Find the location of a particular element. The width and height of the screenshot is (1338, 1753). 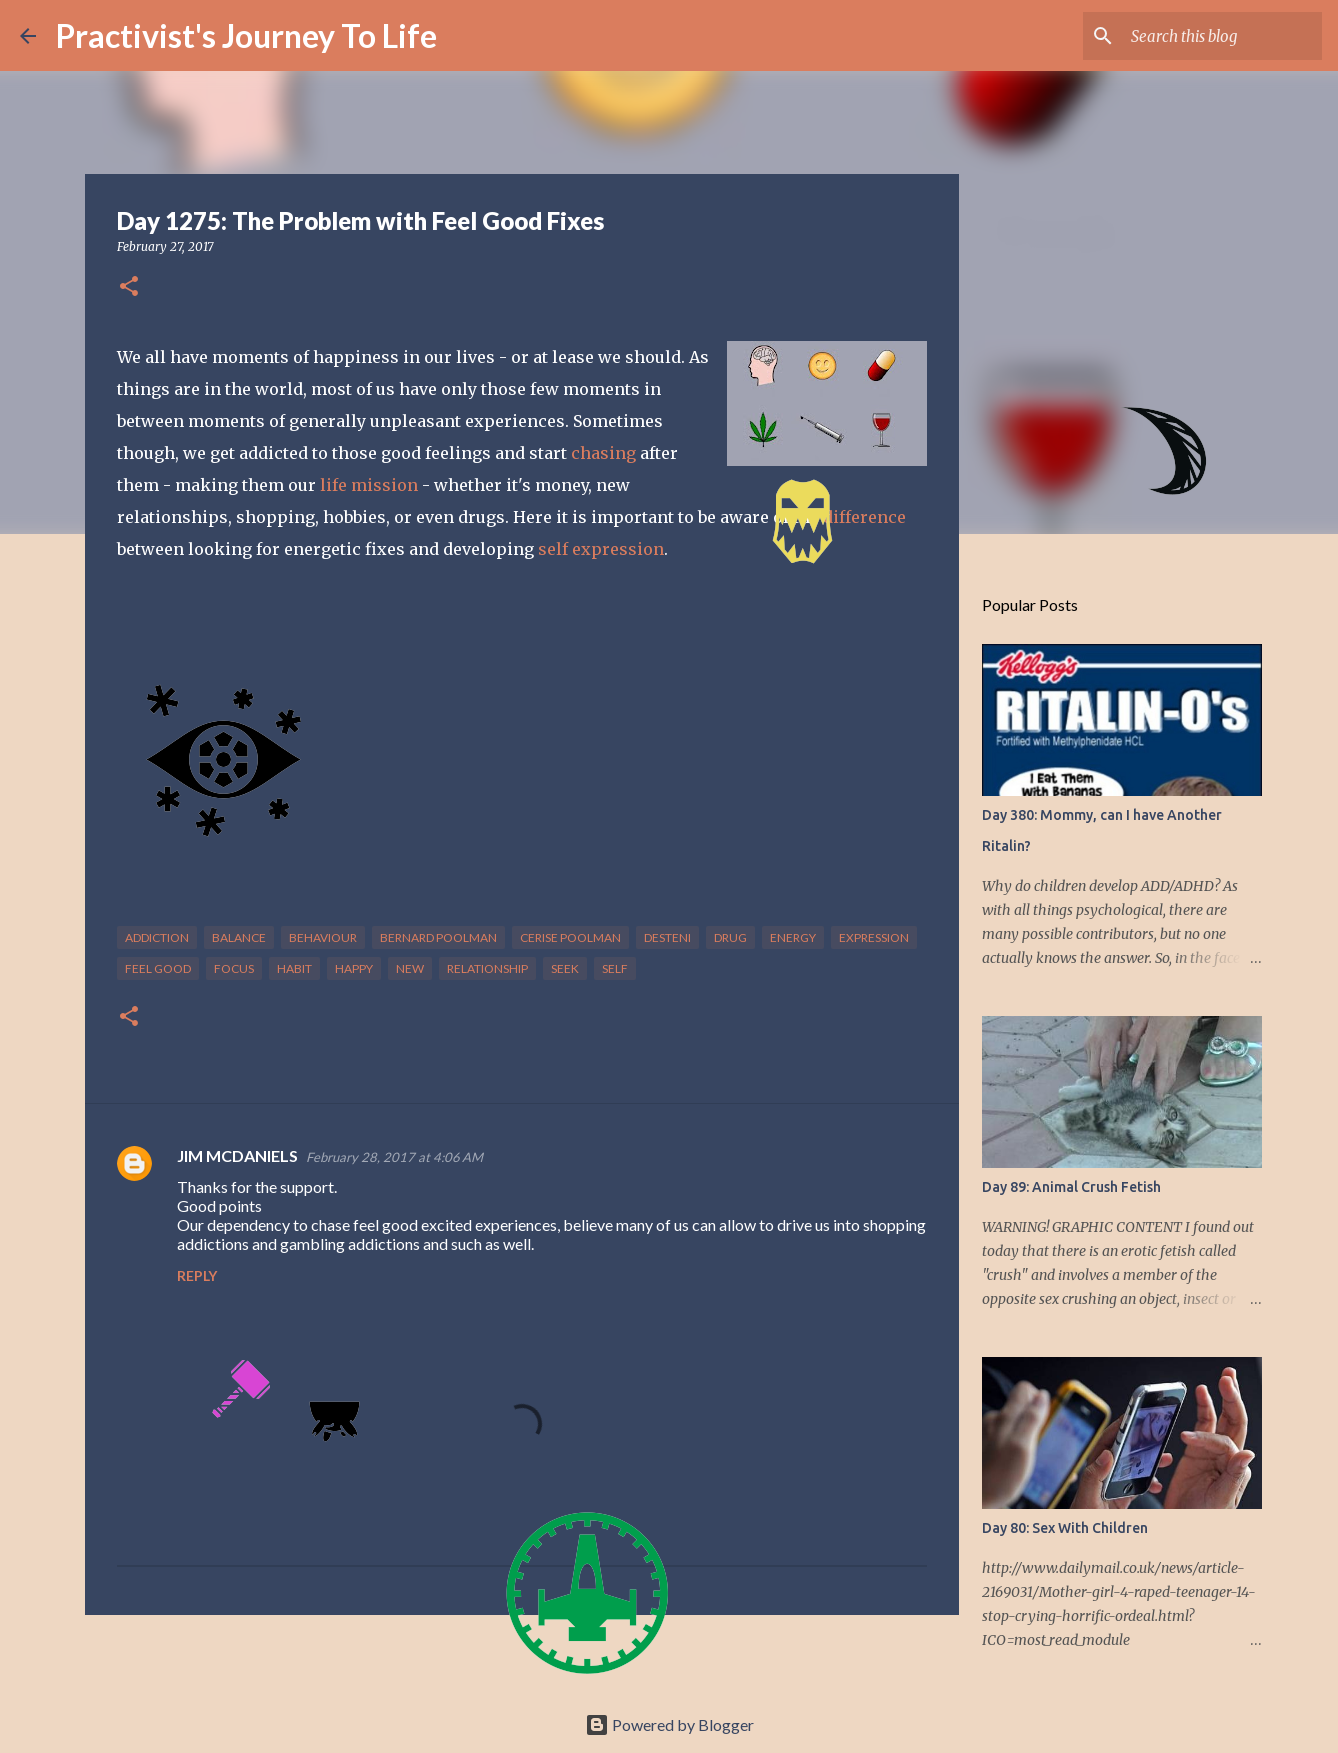

indicates a slash or cutting attack action is located at coordinates (1164, 451).